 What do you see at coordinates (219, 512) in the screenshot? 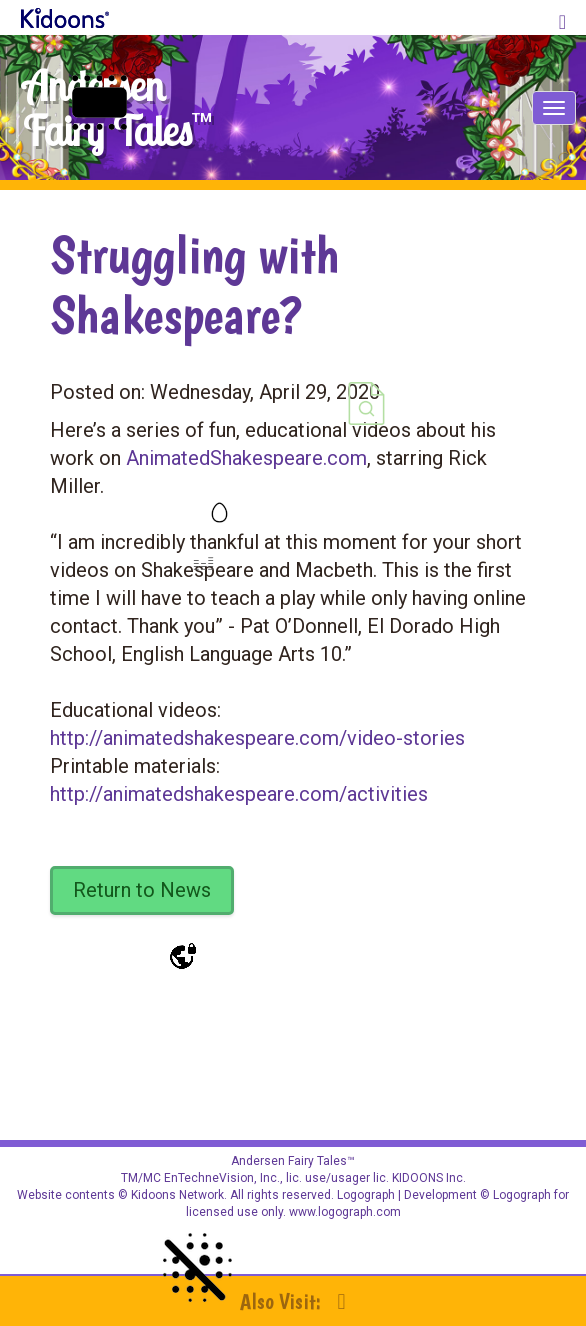
I see `indicates breakfast or food-related content` at bounding box center [219, 512].